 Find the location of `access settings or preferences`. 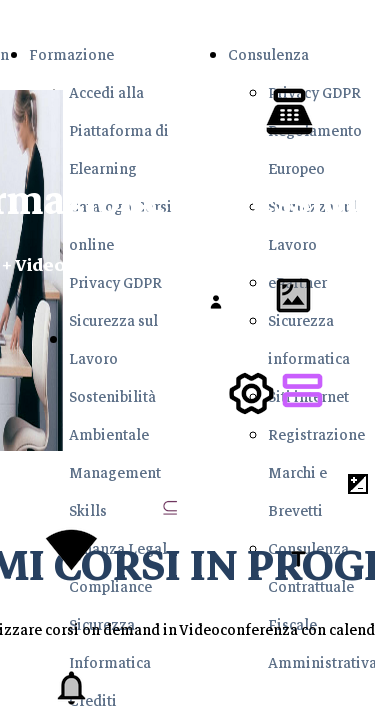

access settings or preferences is located at coordinates (251, 393).